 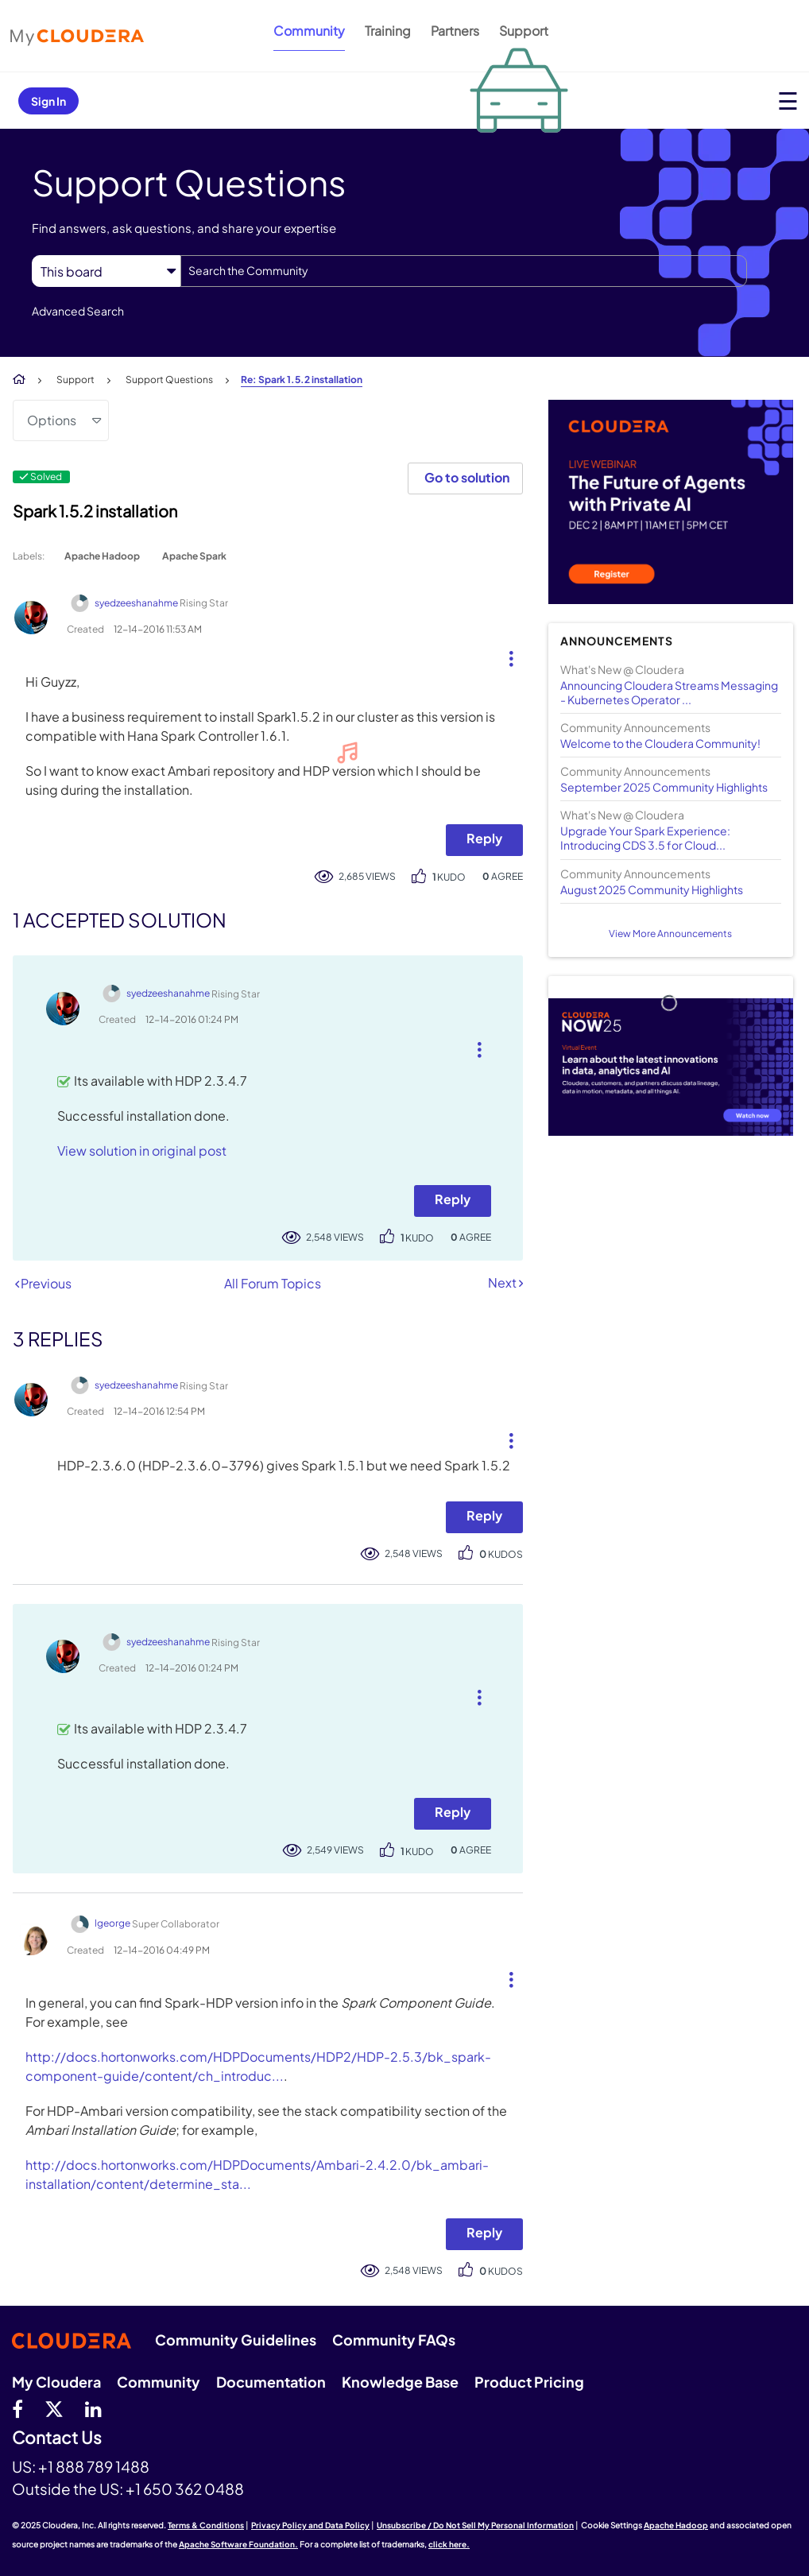 What do you see at coordinates (348, 753) in the screenshot?
I see `access music library or audio files` at bounding box center [348, 753].